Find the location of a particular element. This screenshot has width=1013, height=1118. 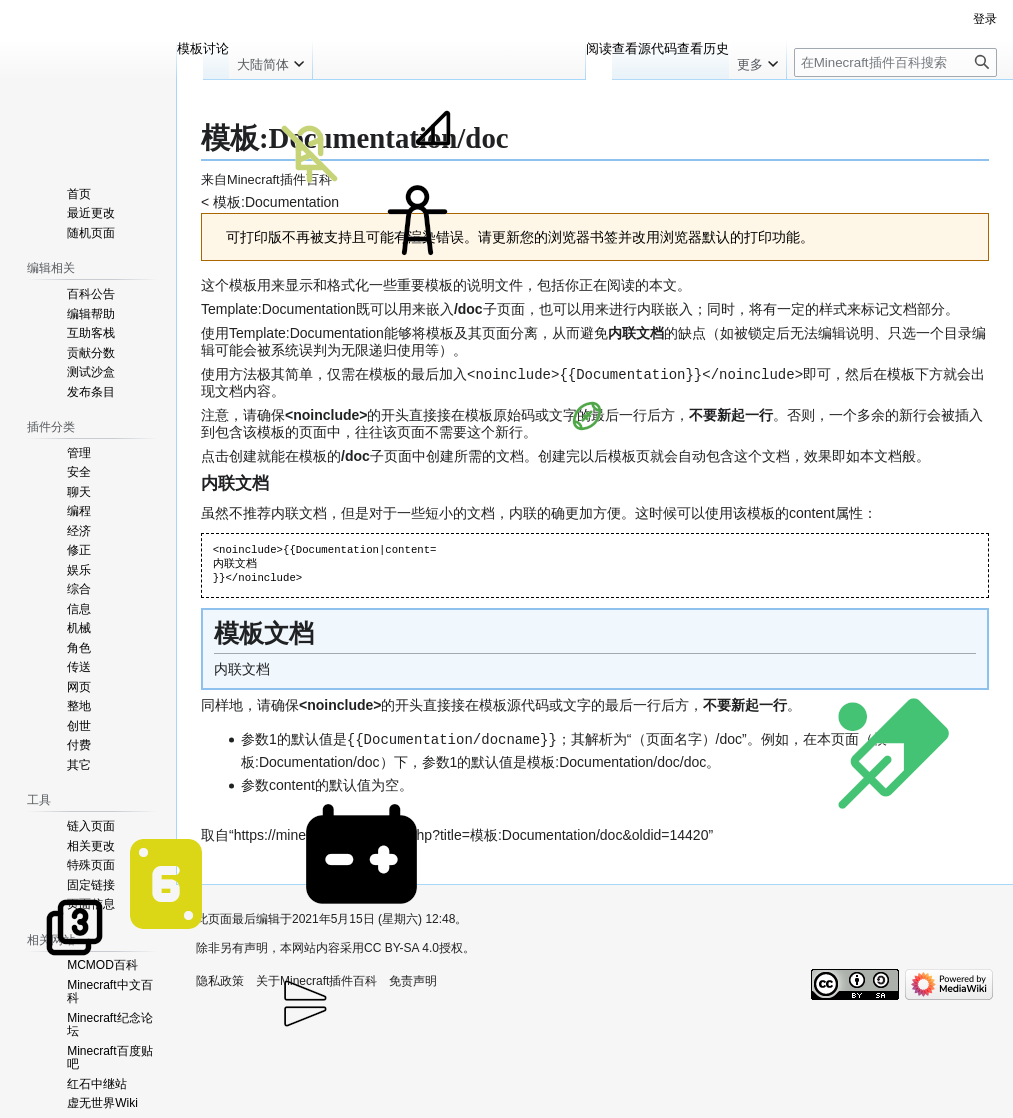

flip image or object vertically is located at coordinates (303, 1003).